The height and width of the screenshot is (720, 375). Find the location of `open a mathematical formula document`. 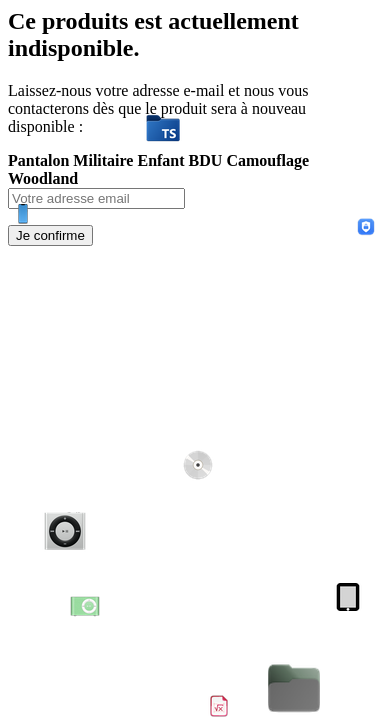

open a mathematical formula document is located at coordinates (219, 706).